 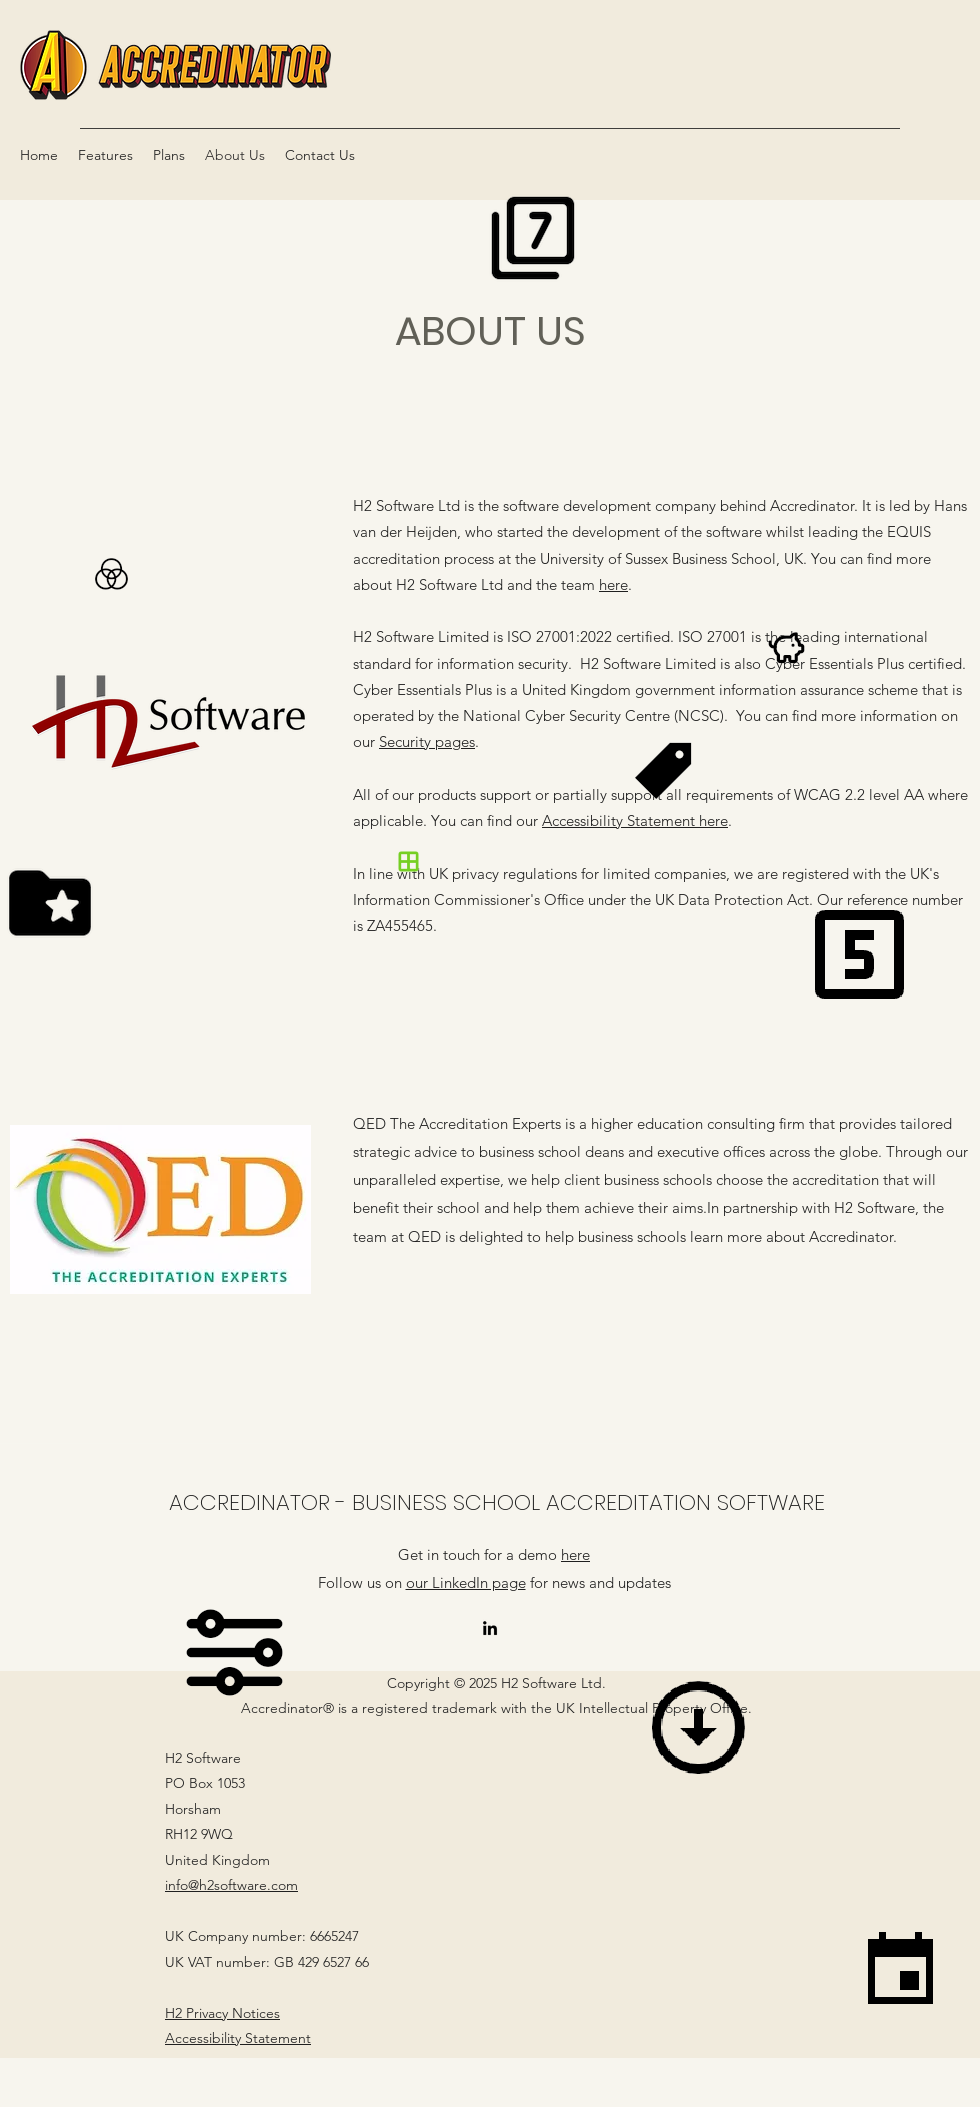 What do you see at coordinates (408, 861) in the screenshot?
I see `apply borders to all cells in a table` at bounding box center [408, 861].